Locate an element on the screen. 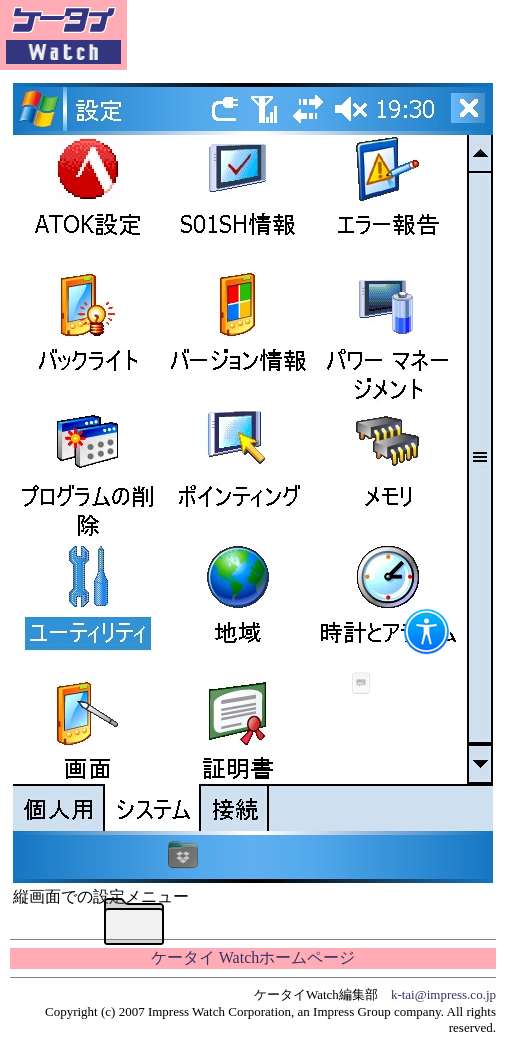  open your dropbox synced folder is located at coordinates (183, 854).